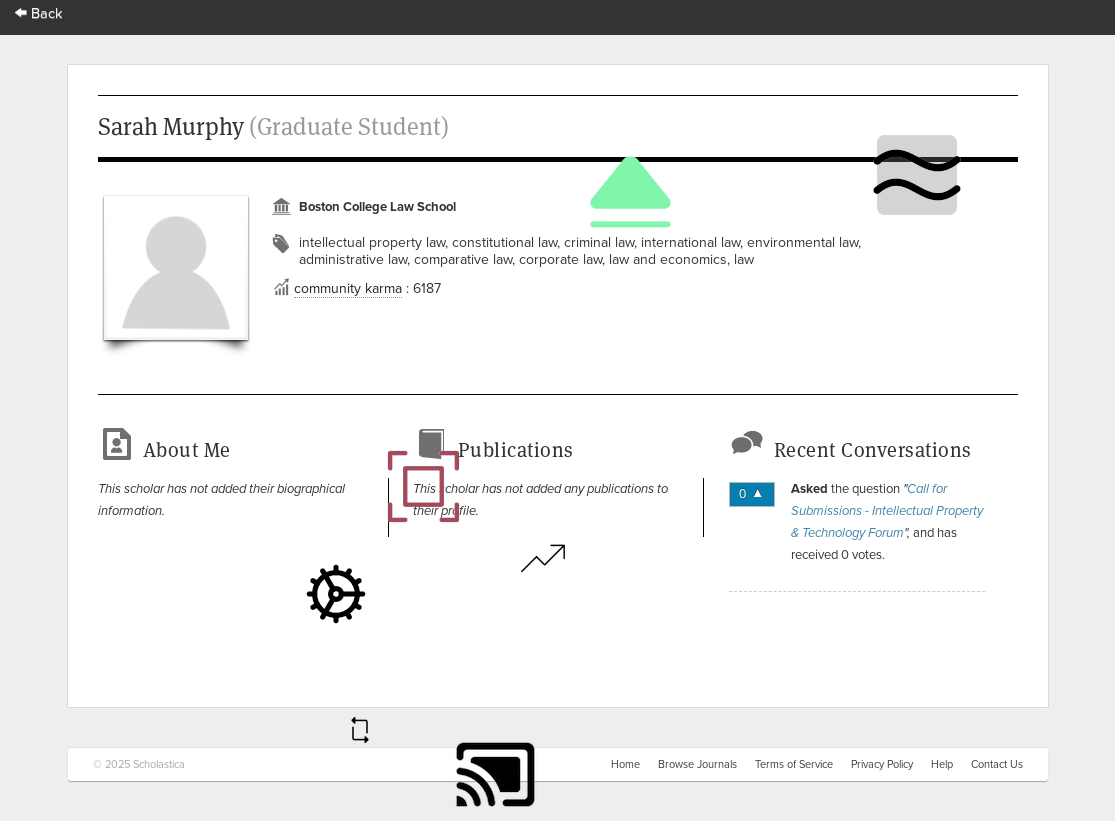 The image size is (1115, 821). Describe the element at coordinates (917, 175) in the screenshot. I see `indicates approximate or estimated value` at that location.